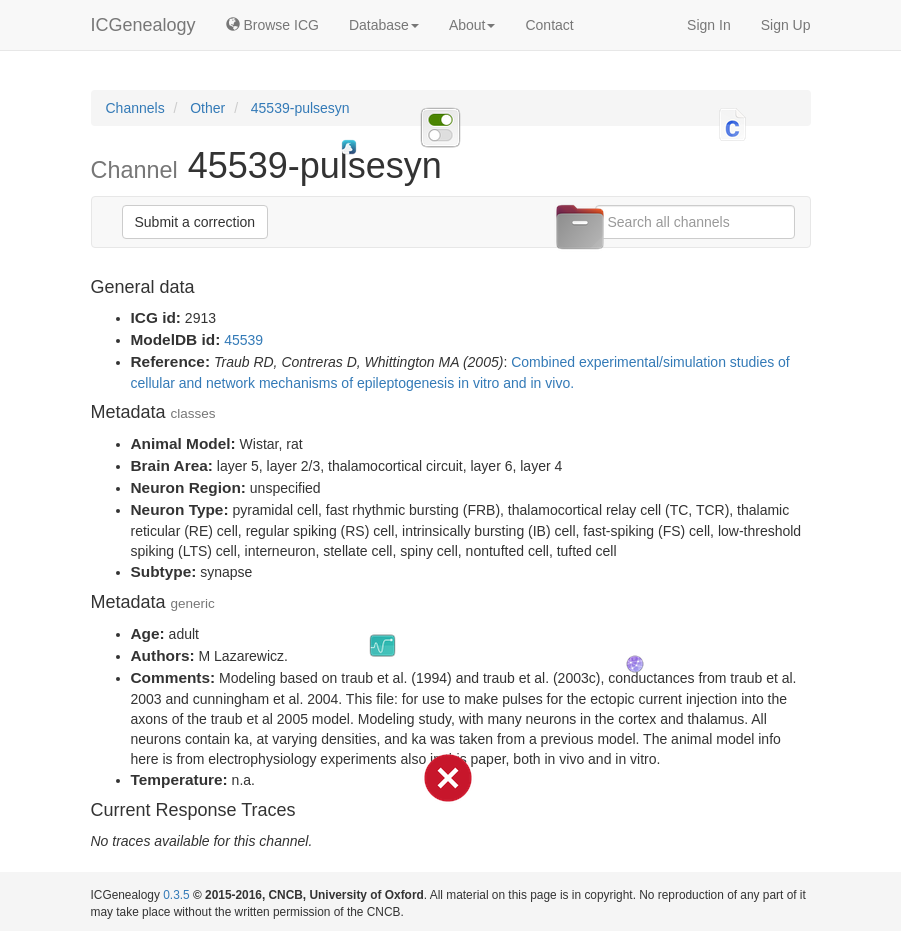 The width and height of the screenshot is (901, 931). What do you see at coordinates (440, 127) in the screenshot?
I see `open desktop preferences or settings` at bounding box center [440, 127].